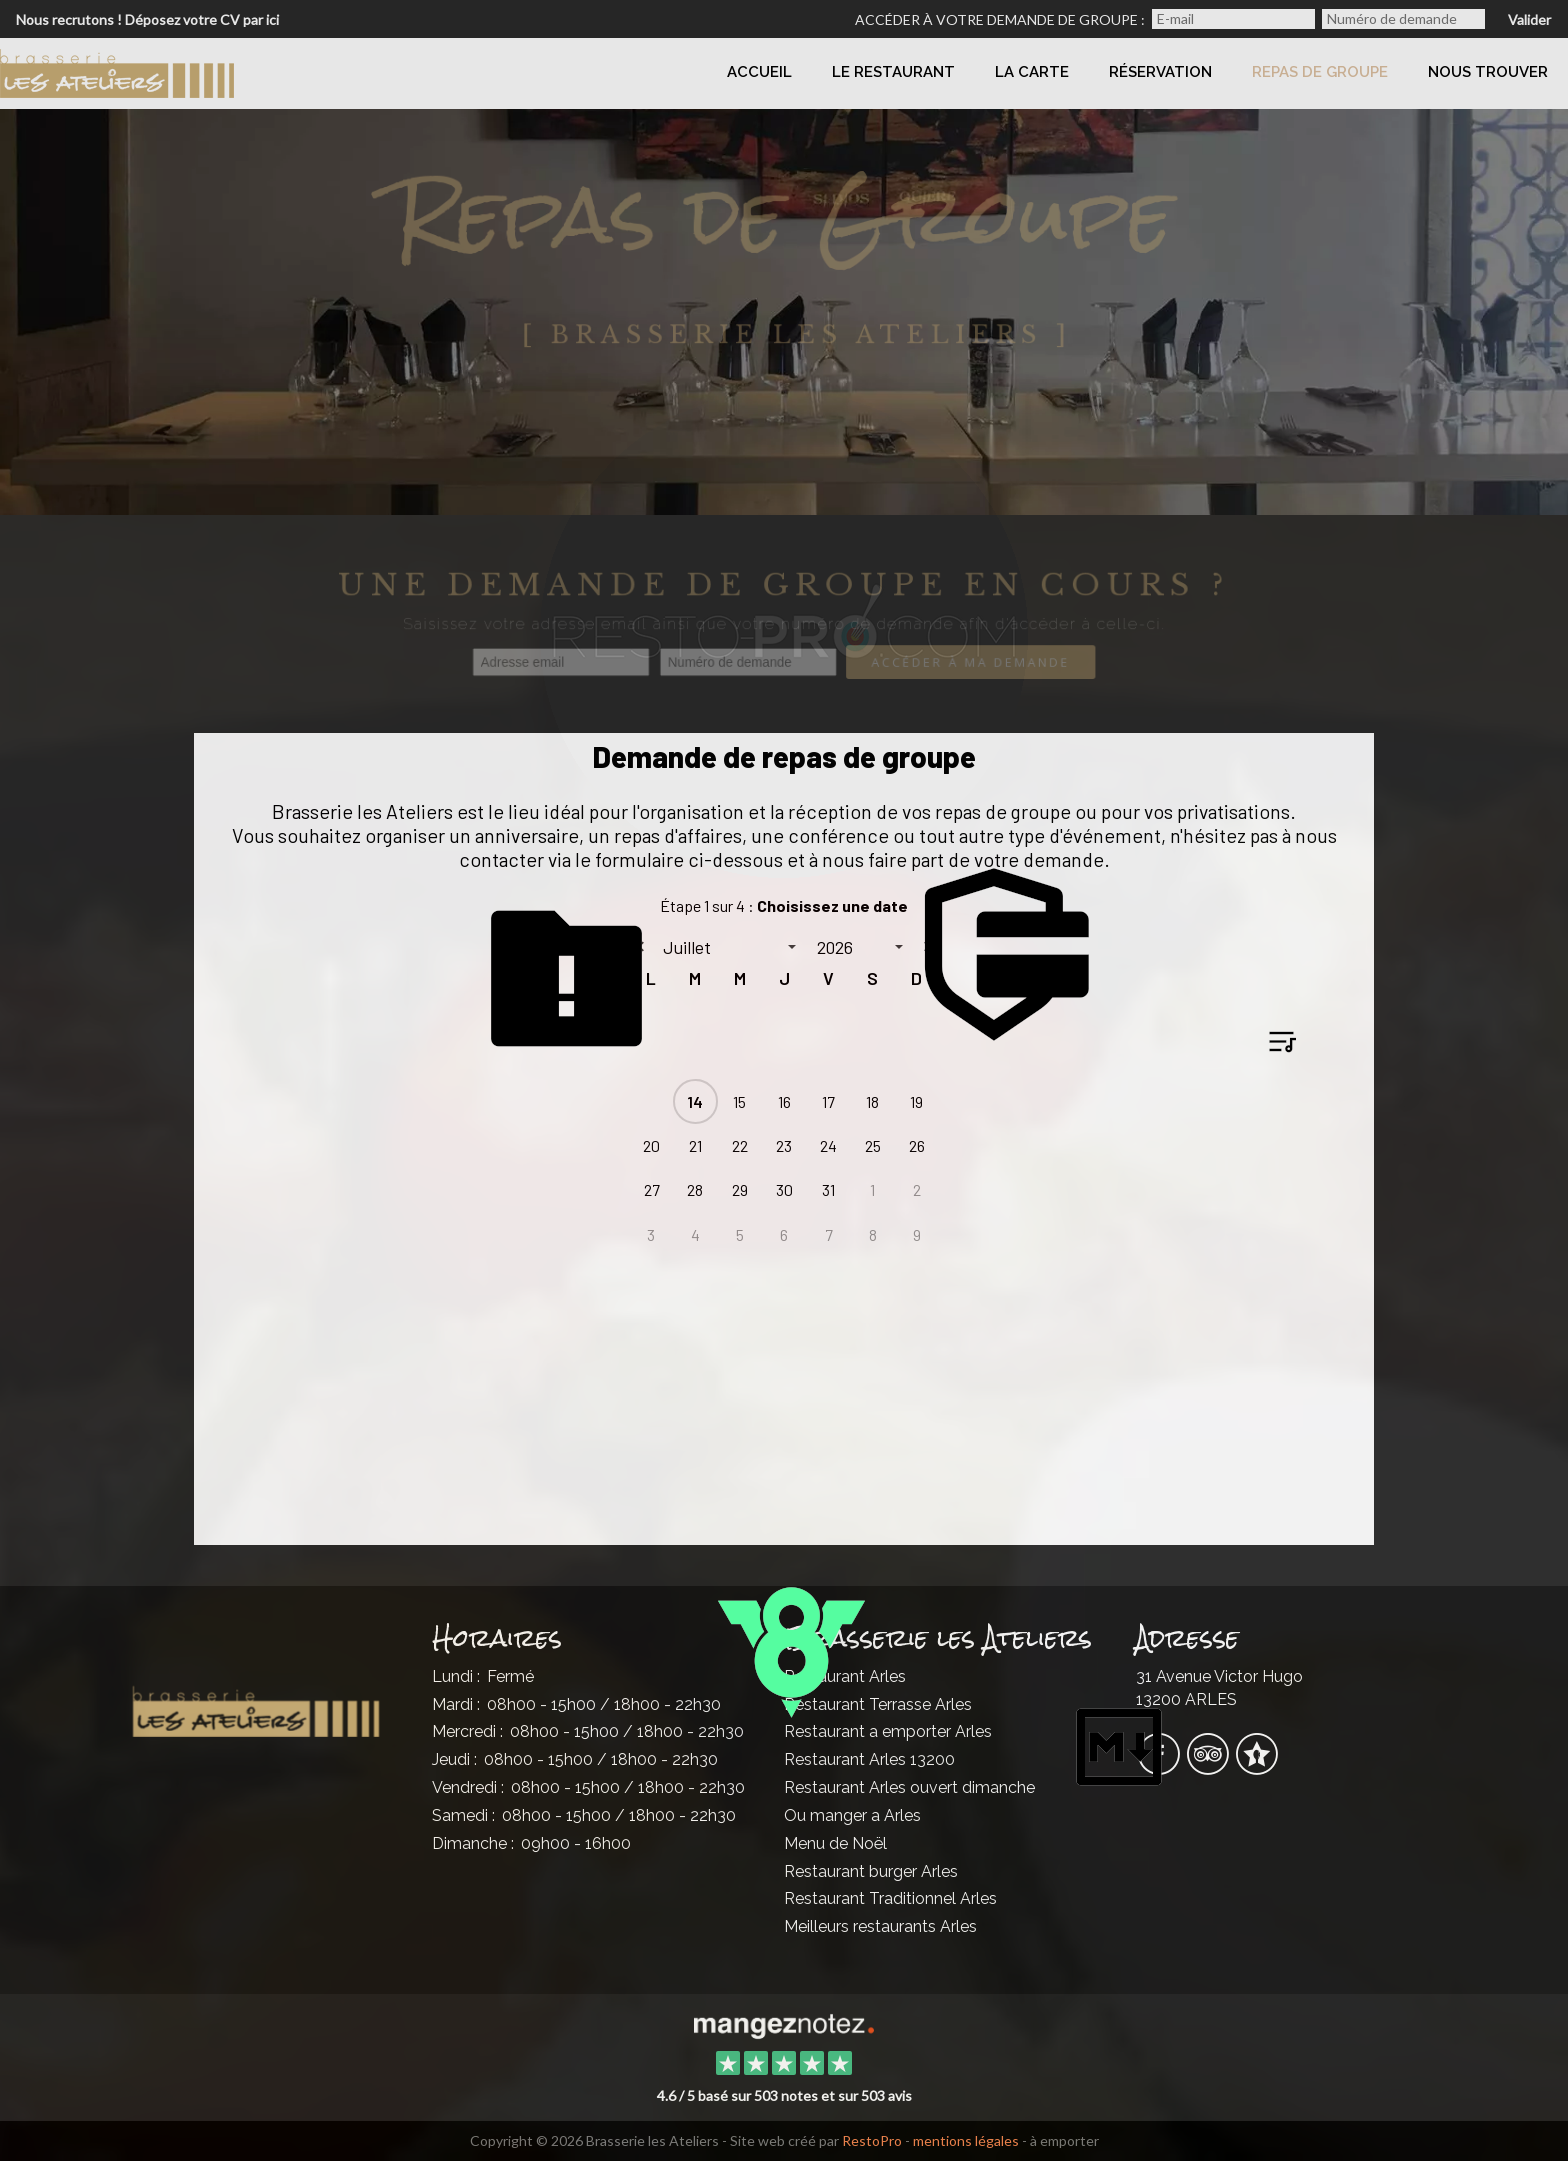  Describe the element at coordinates (1119, 1747) in the screenshot. I see `indicates markdown formatting is available` at that location.